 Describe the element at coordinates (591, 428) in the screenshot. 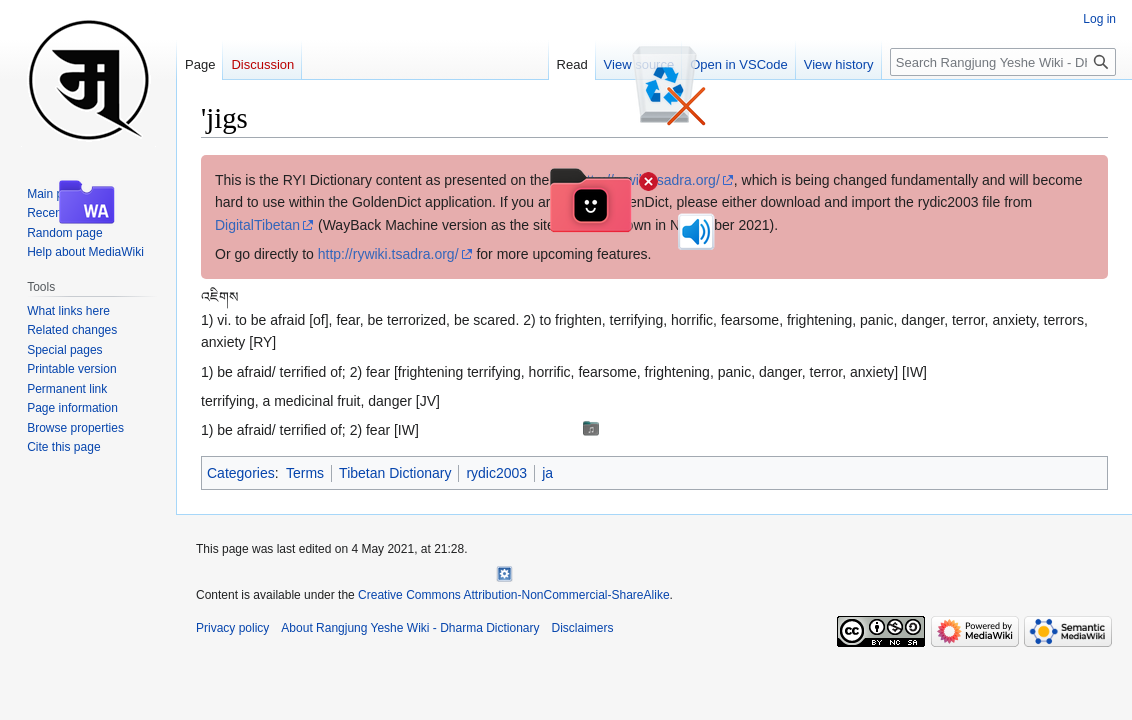

I see `open your music folder` at that location.